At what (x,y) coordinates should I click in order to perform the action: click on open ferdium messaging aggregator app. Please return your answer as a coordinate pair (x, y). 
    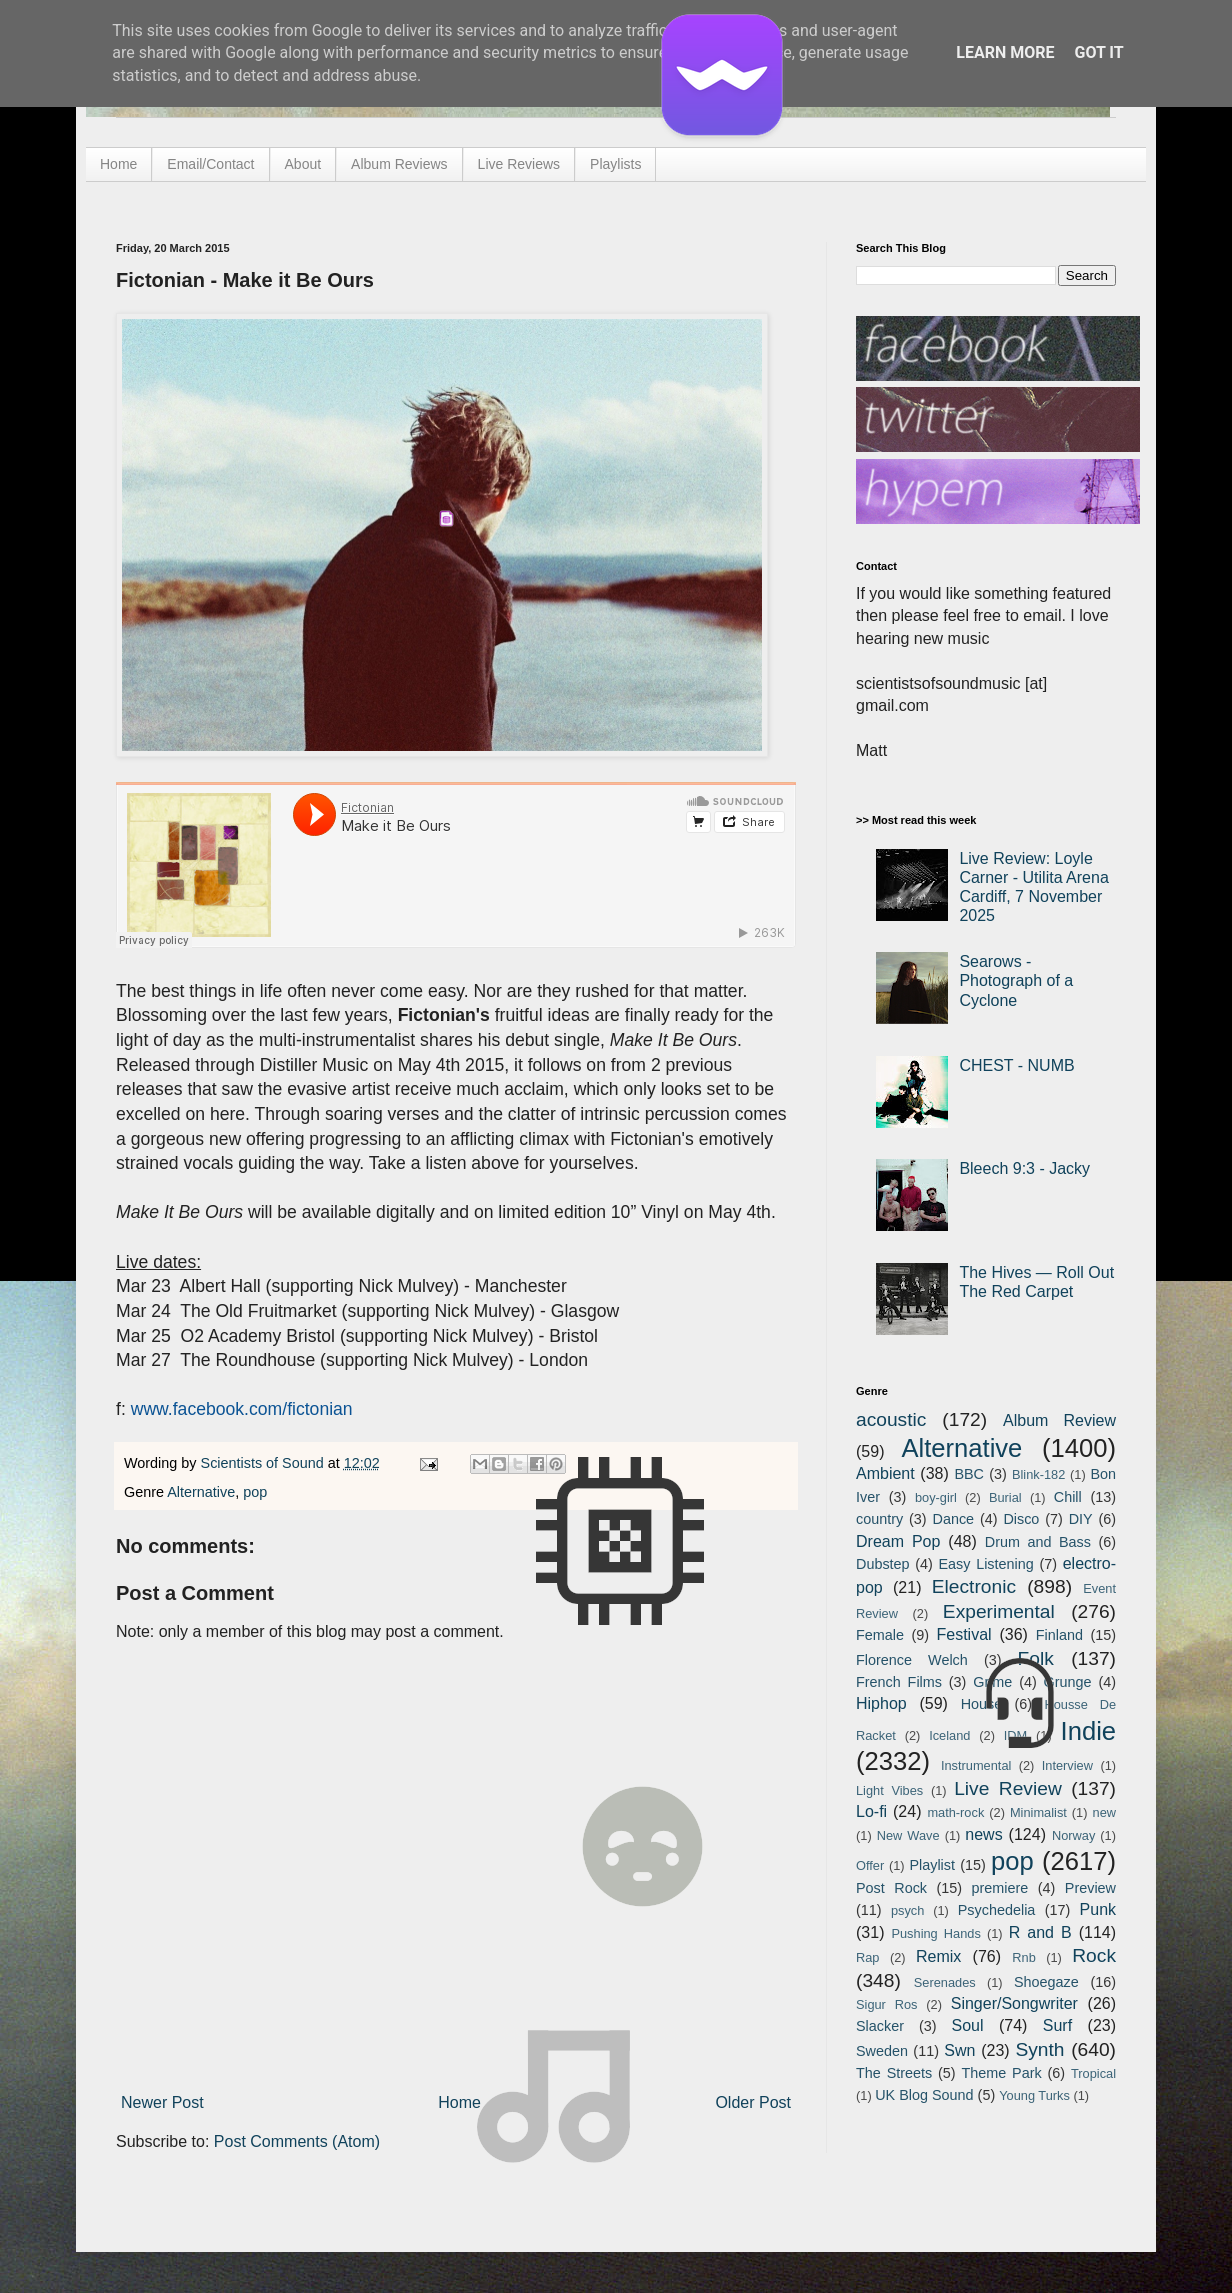
    Looking at the image, I should click on (722, 75).